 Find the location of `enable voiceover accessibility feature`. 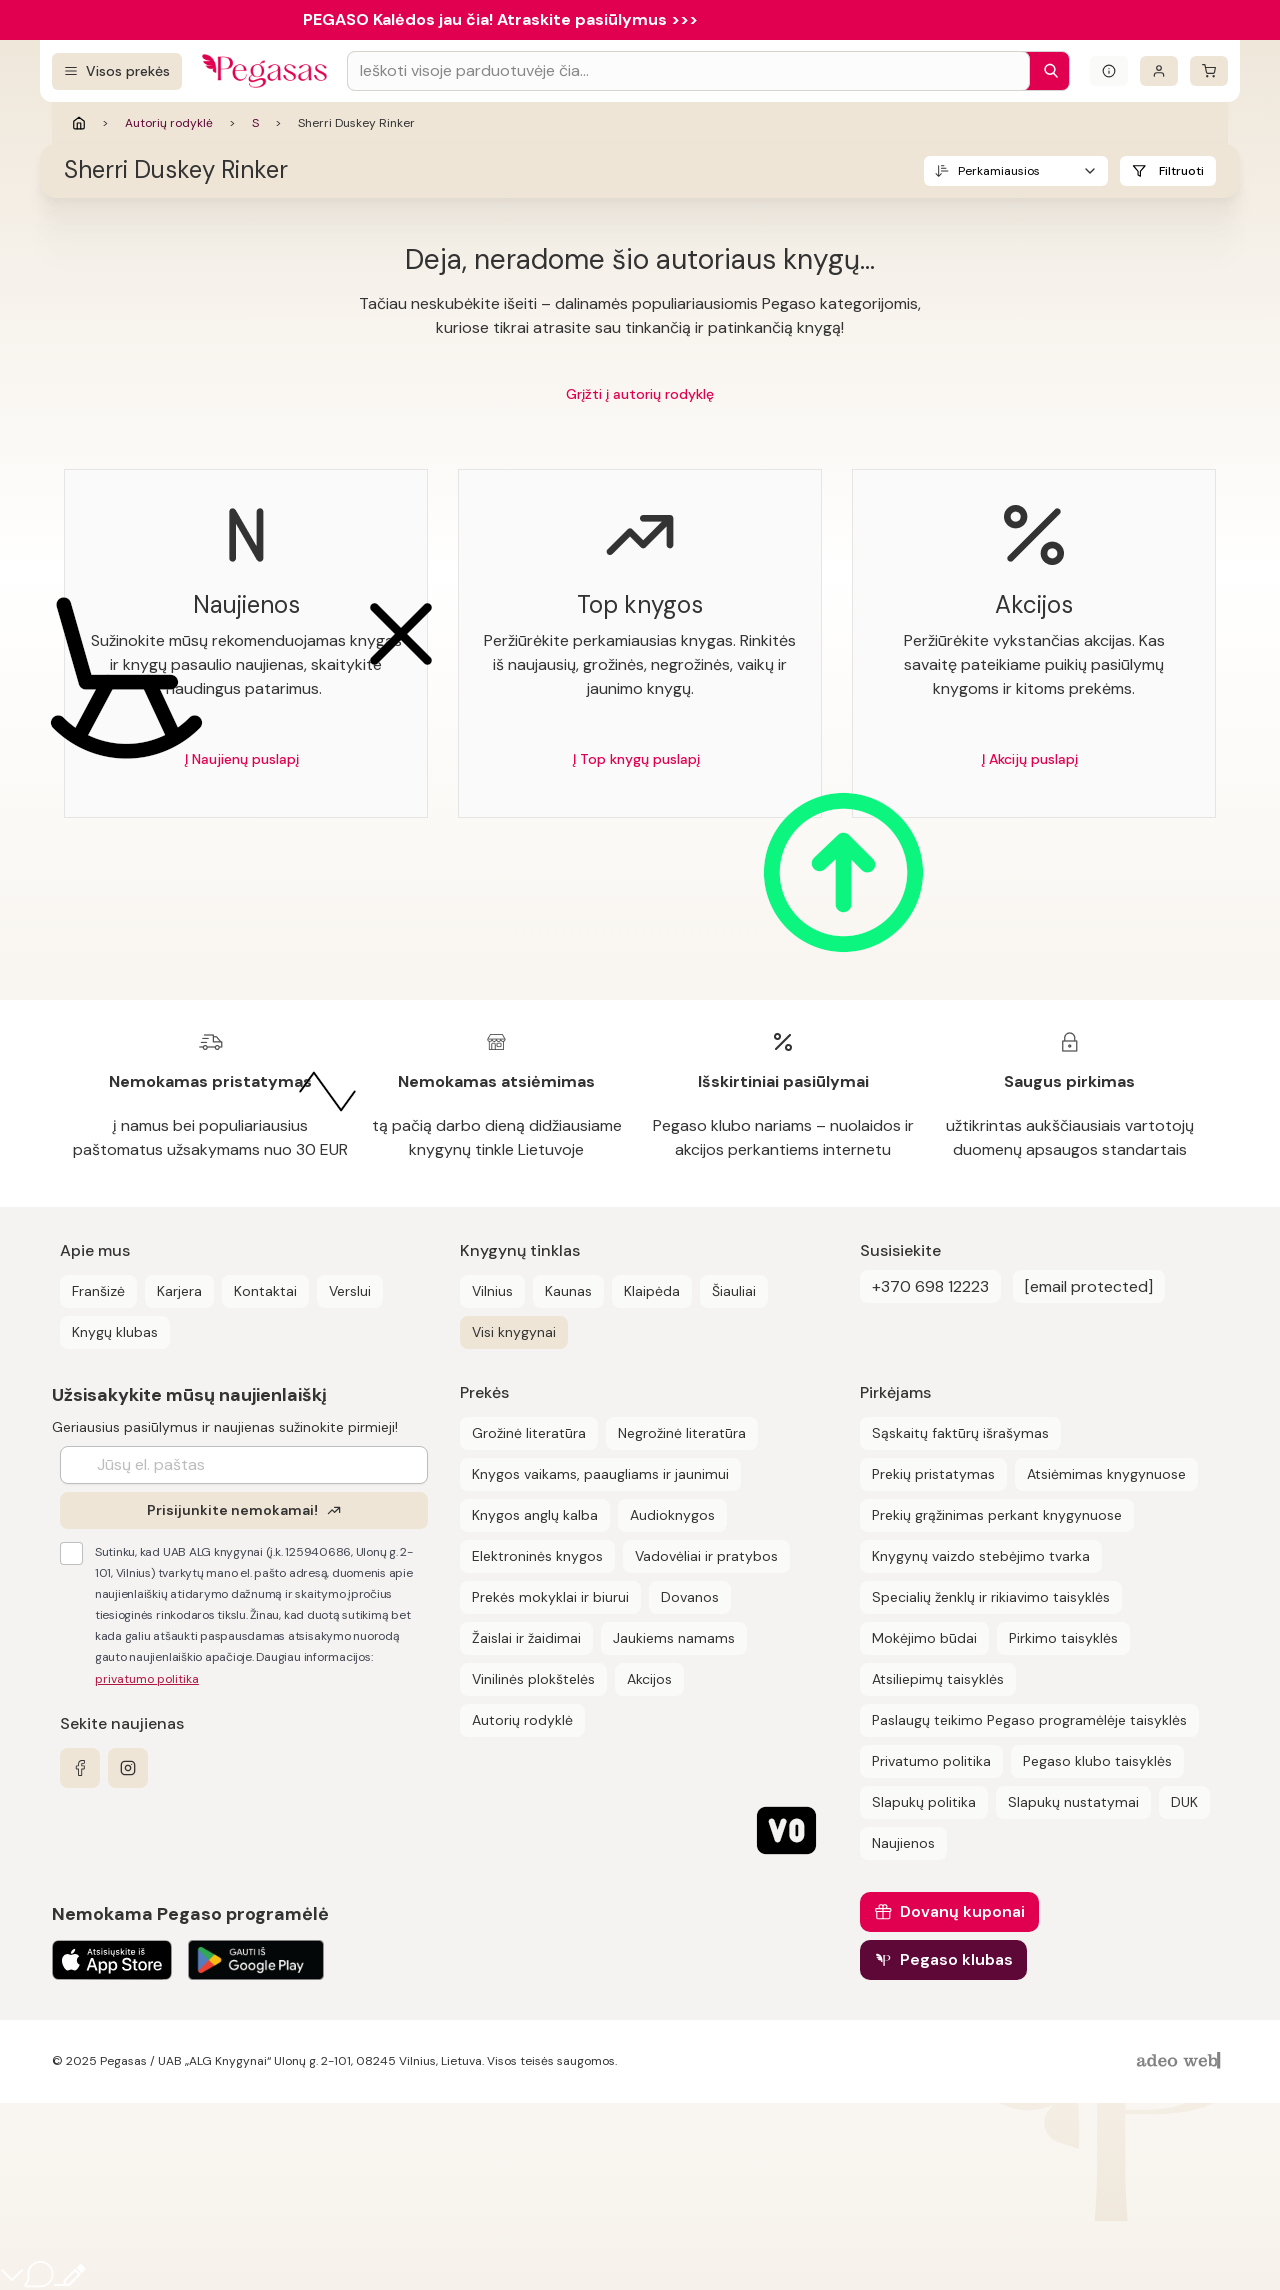

enable voiceover accessibility feature is located at coordinates (786, 1830).